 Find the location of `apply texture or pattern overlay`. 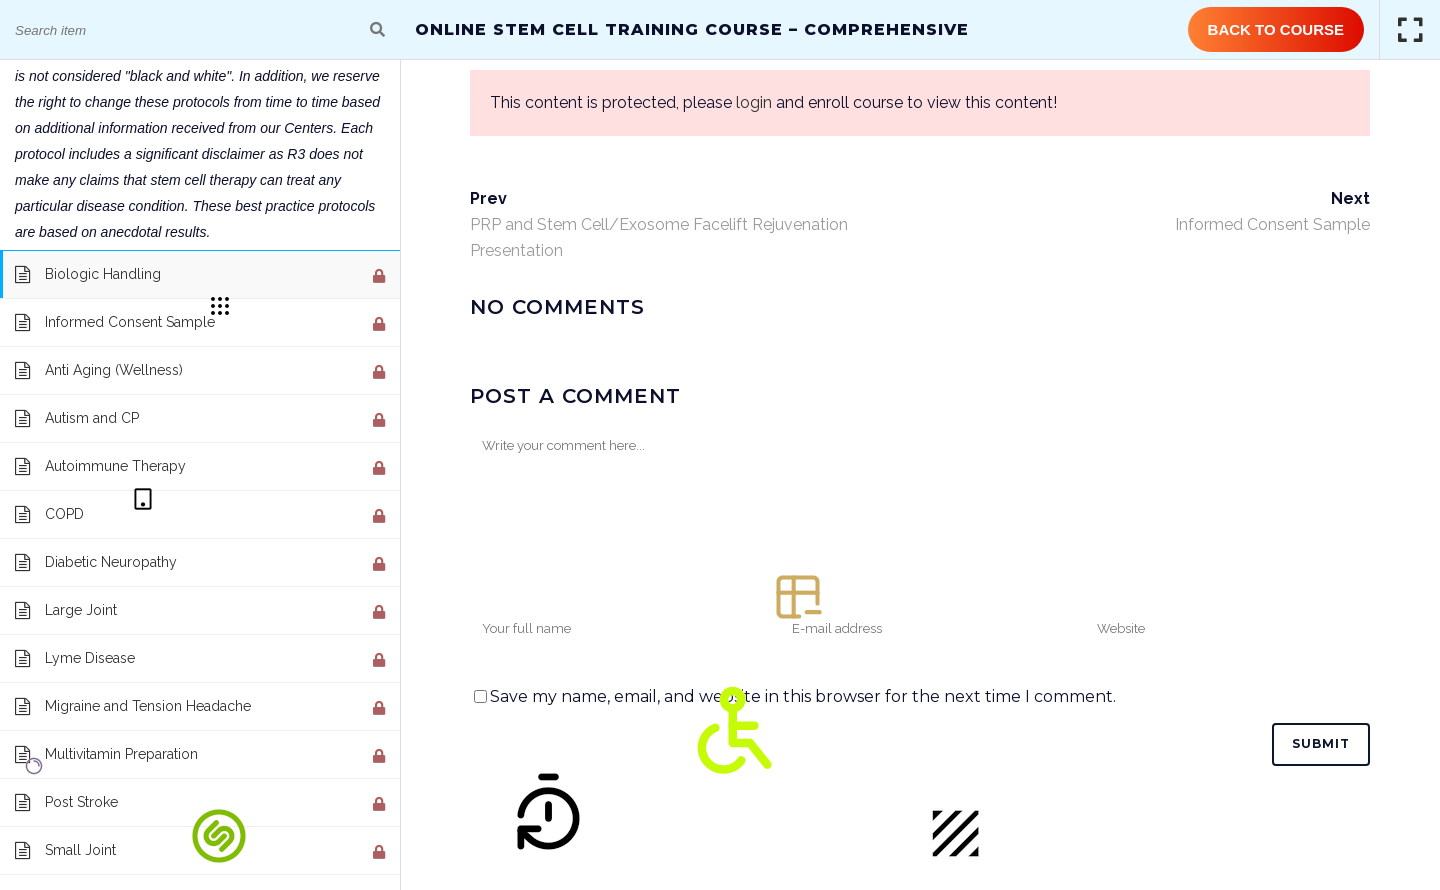

apply texture or pattern overlay is located at coordinates (955, 833).